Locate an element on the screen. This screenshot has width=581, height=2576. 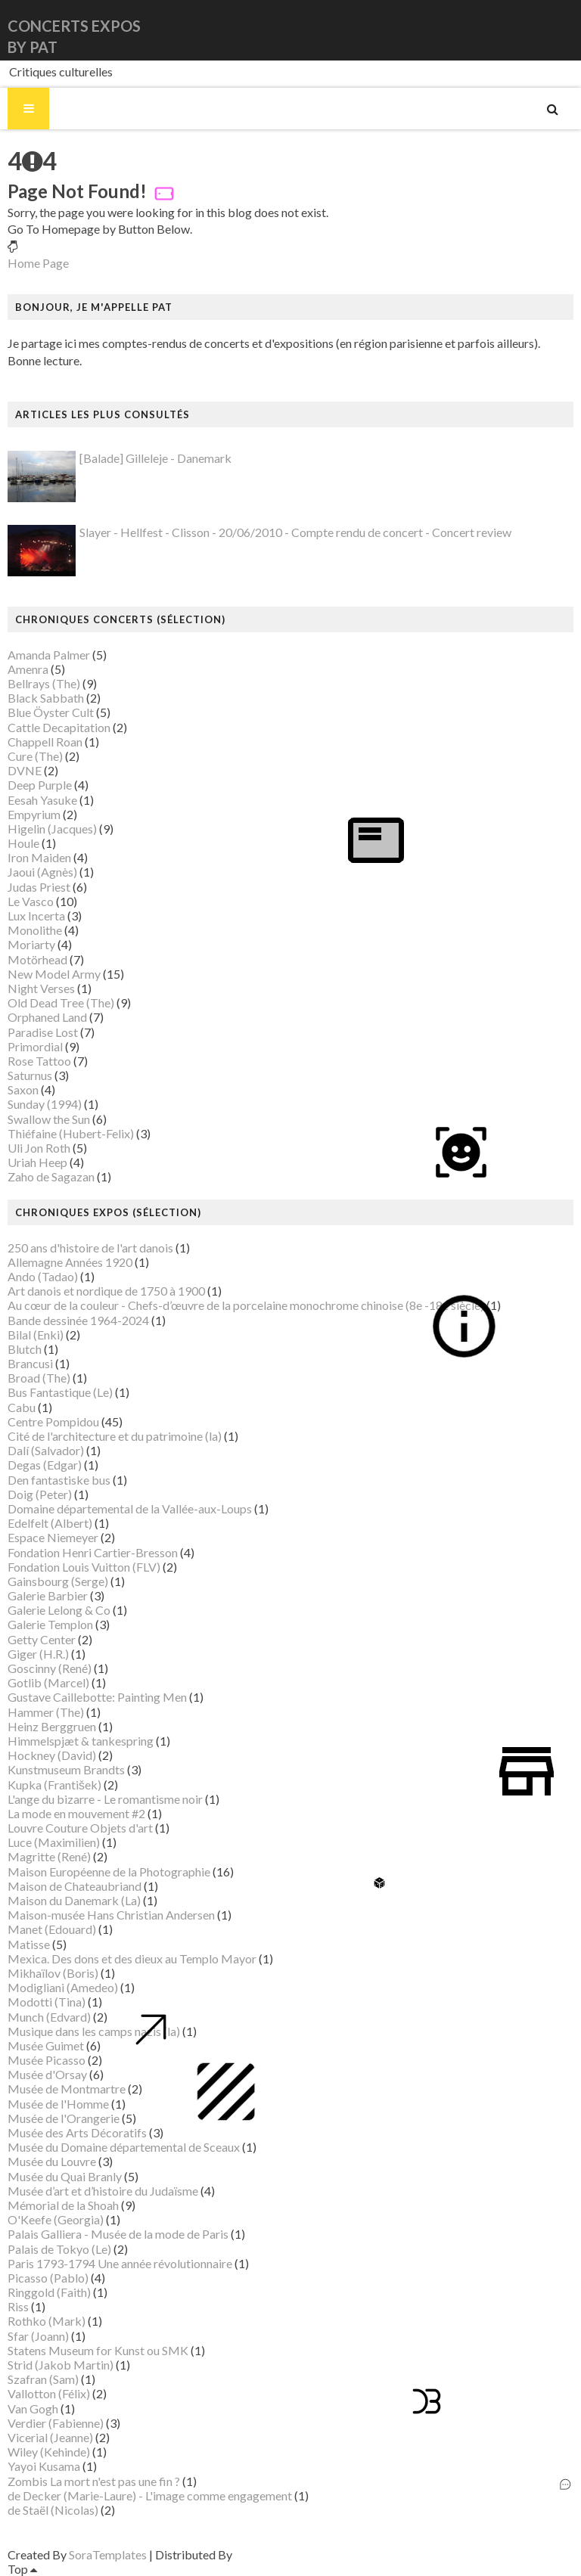
scan face to unlock or authenticate is located at coordinates (461, 1152).